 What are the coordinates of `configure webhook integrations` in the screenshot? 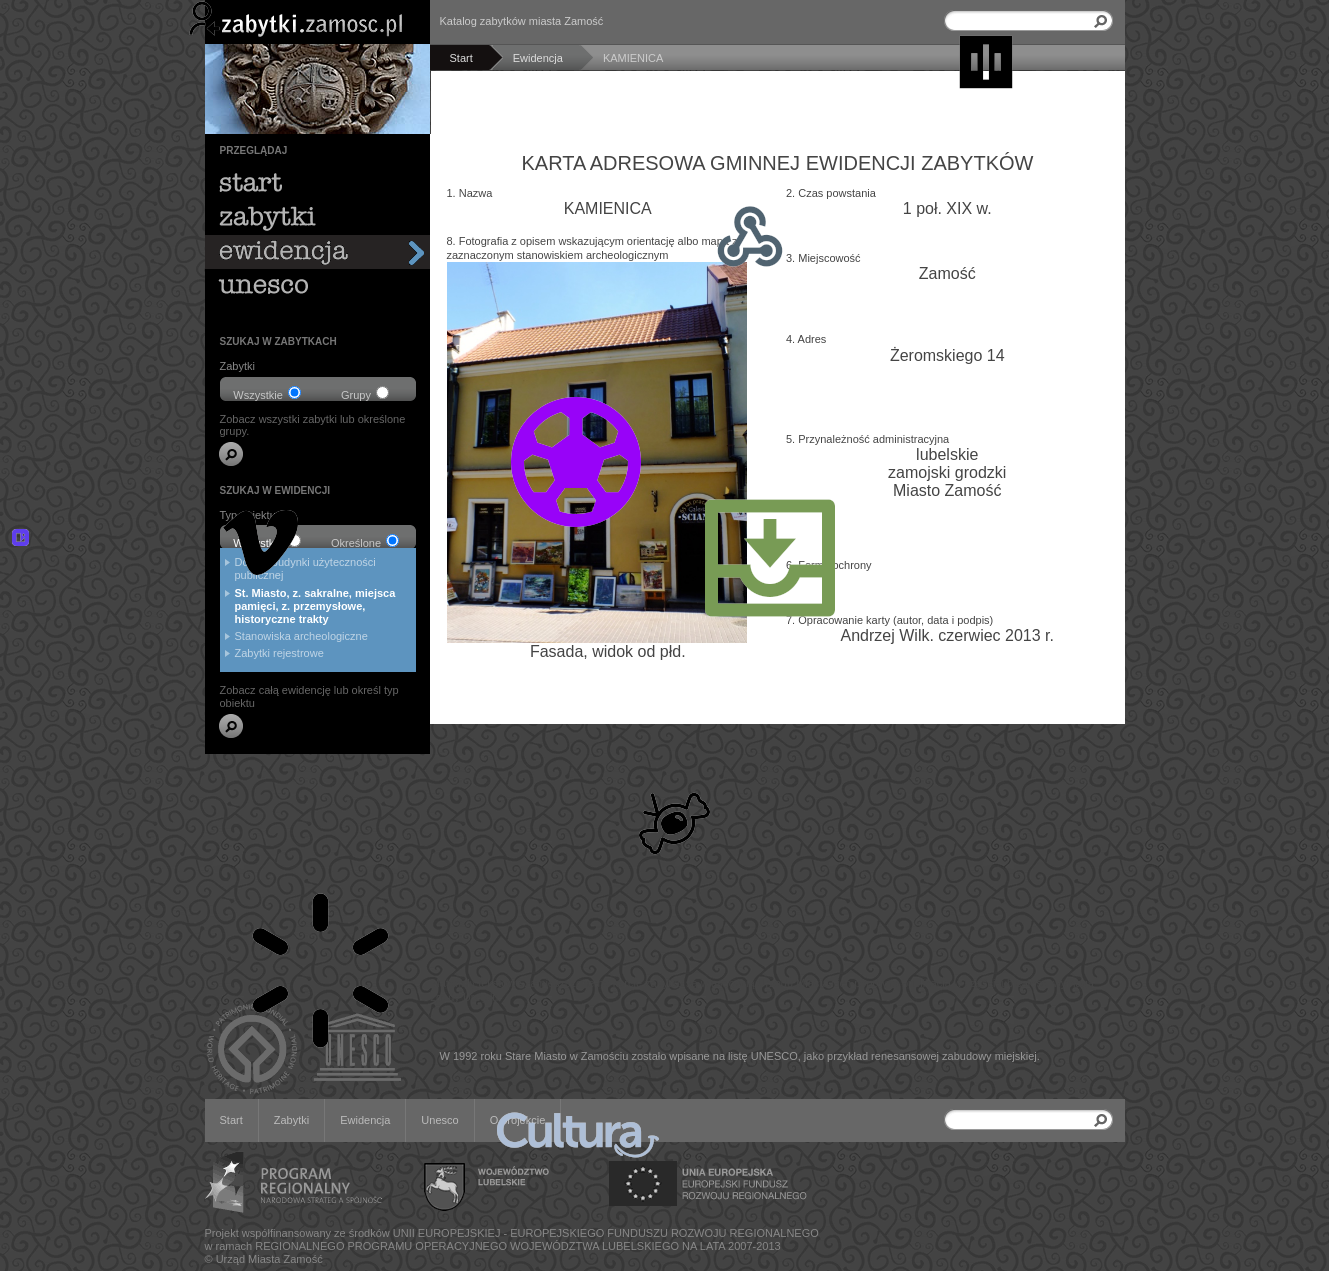 It's located at (750, 238).